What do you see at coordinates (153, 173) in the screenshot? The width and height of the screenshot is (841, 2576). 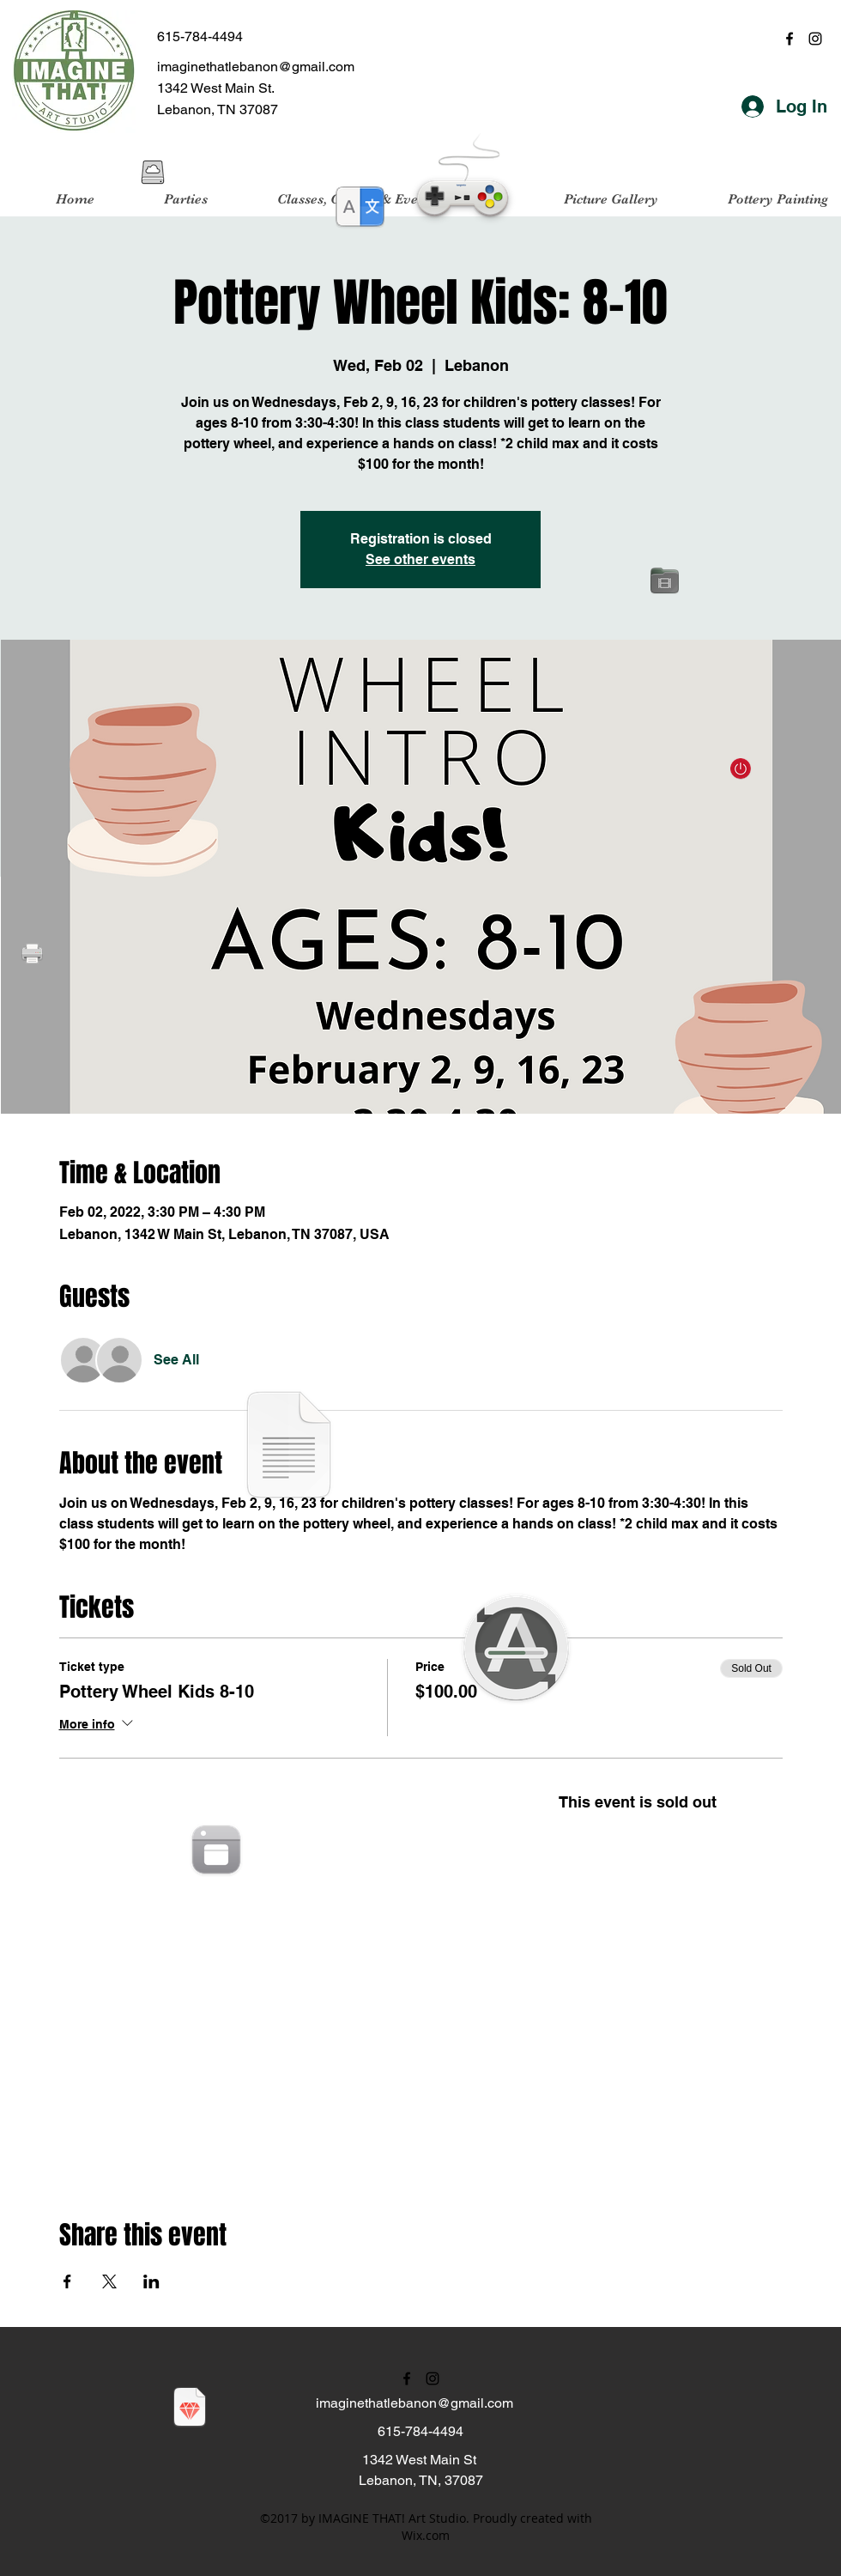 I see `access iCloud drive storage` at bounding box center [153, 173].